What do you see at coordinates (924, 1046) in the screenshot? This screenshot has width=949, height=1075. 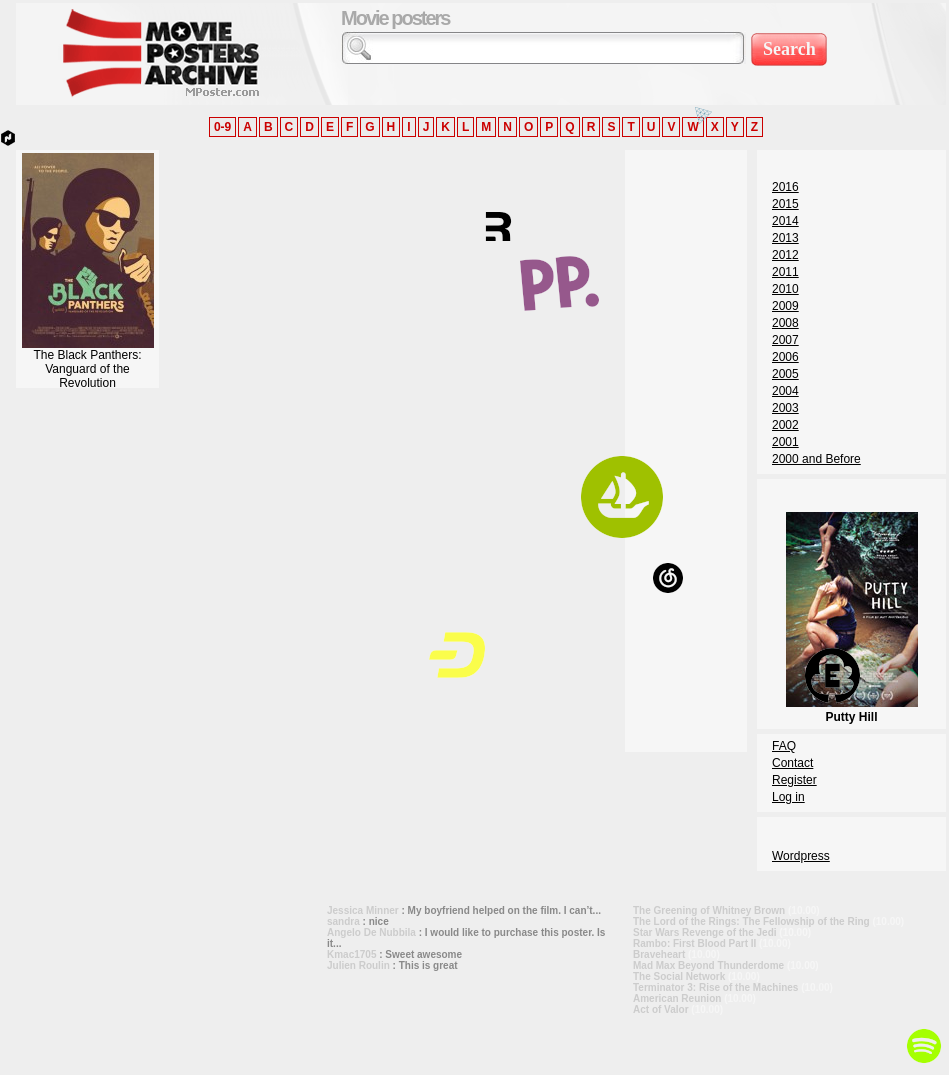 I see `open spotify` at bounding box center [924, 1046].